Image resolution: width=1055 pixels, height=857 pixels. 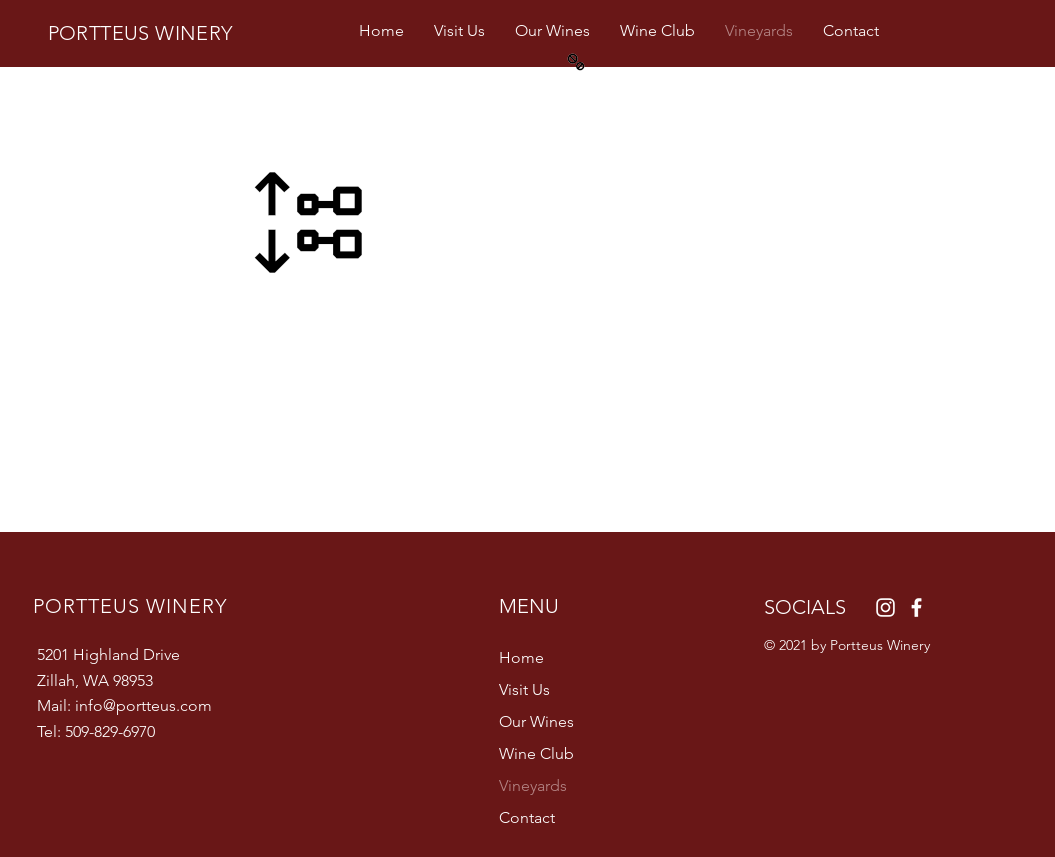 I want to click on ungroup items by reference type, so click(x=311, y=222).